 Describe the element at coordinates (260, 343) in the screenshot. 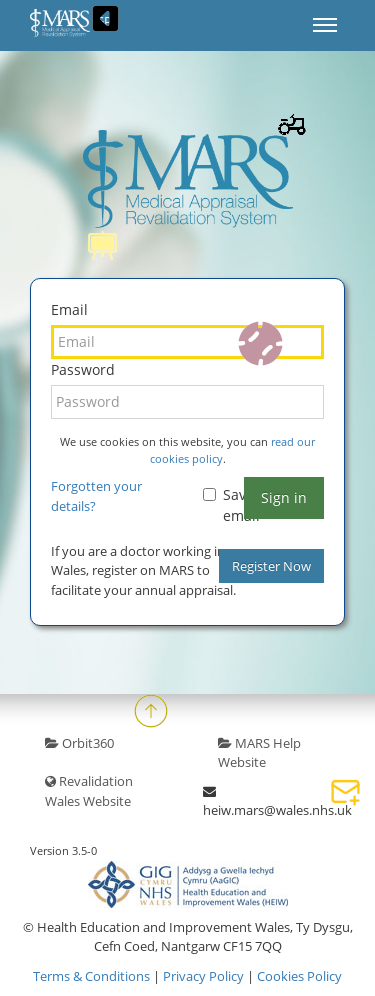

I see `view baseball scores or stats` at that location.